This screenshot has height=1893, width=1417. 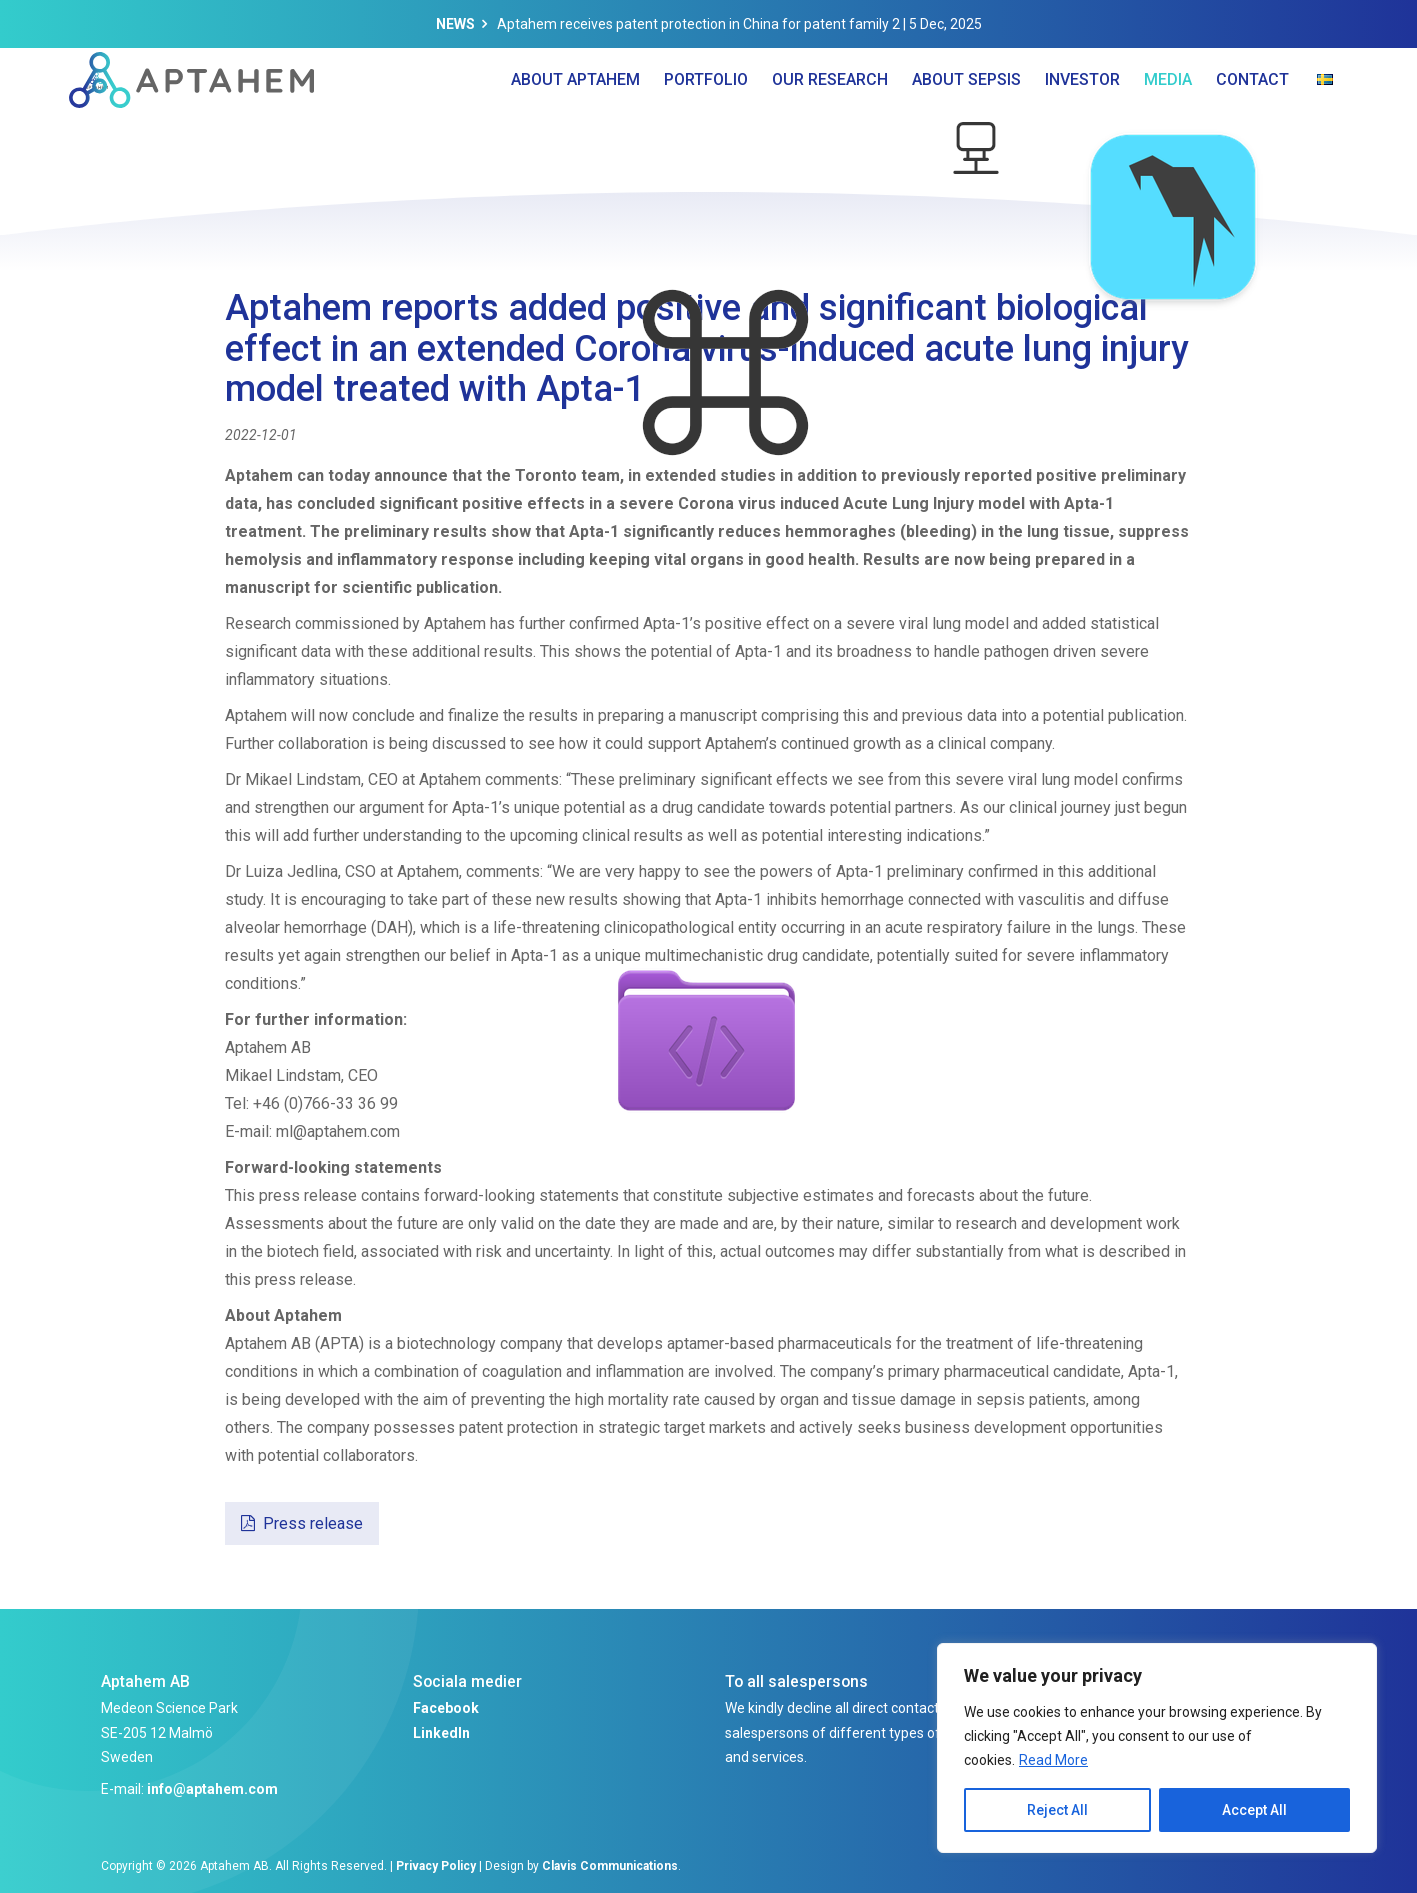 What do you see at coordinates (725, 372) in the screenshot?
I see `command key symbol on mac keyboards` at bounding box center [725, 372].